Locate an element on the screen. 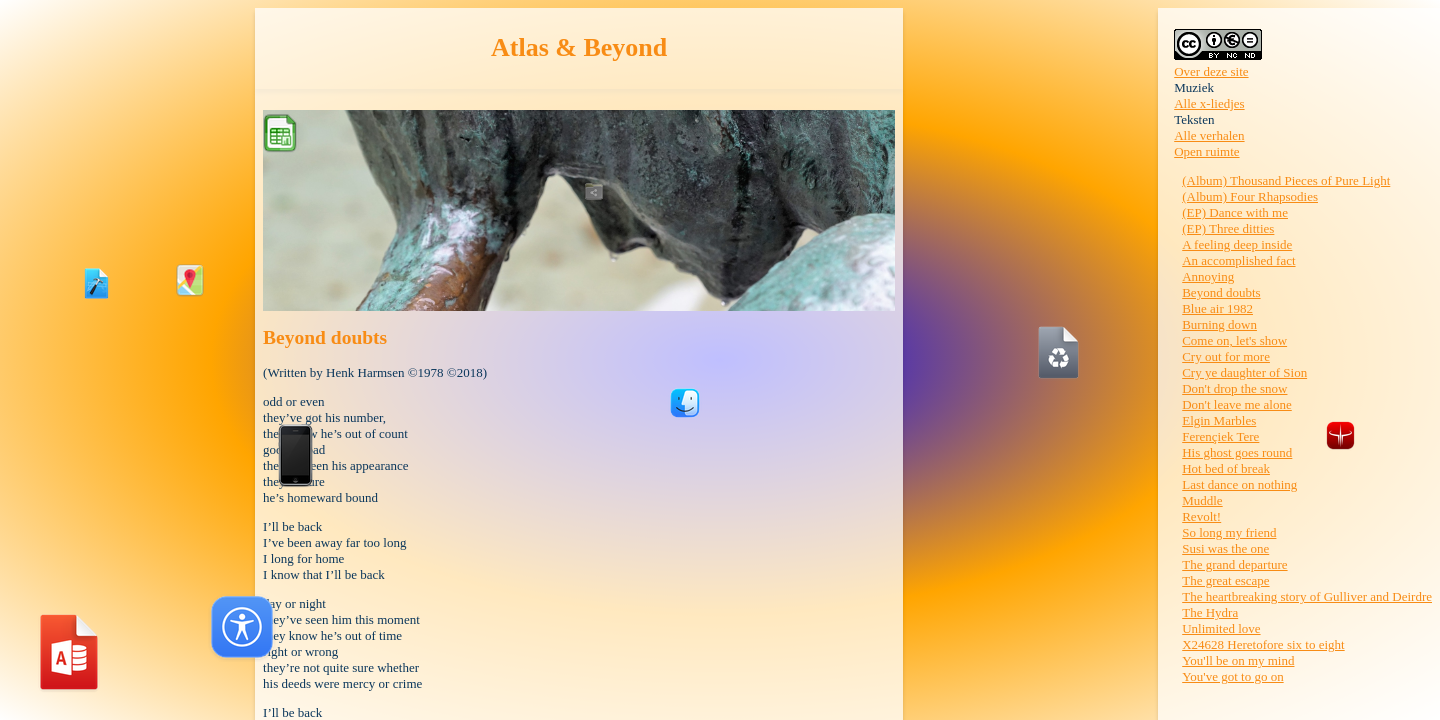 This screenshot has height=720, width=1440. makefile document for build automation is located at coordinates (96, 283).